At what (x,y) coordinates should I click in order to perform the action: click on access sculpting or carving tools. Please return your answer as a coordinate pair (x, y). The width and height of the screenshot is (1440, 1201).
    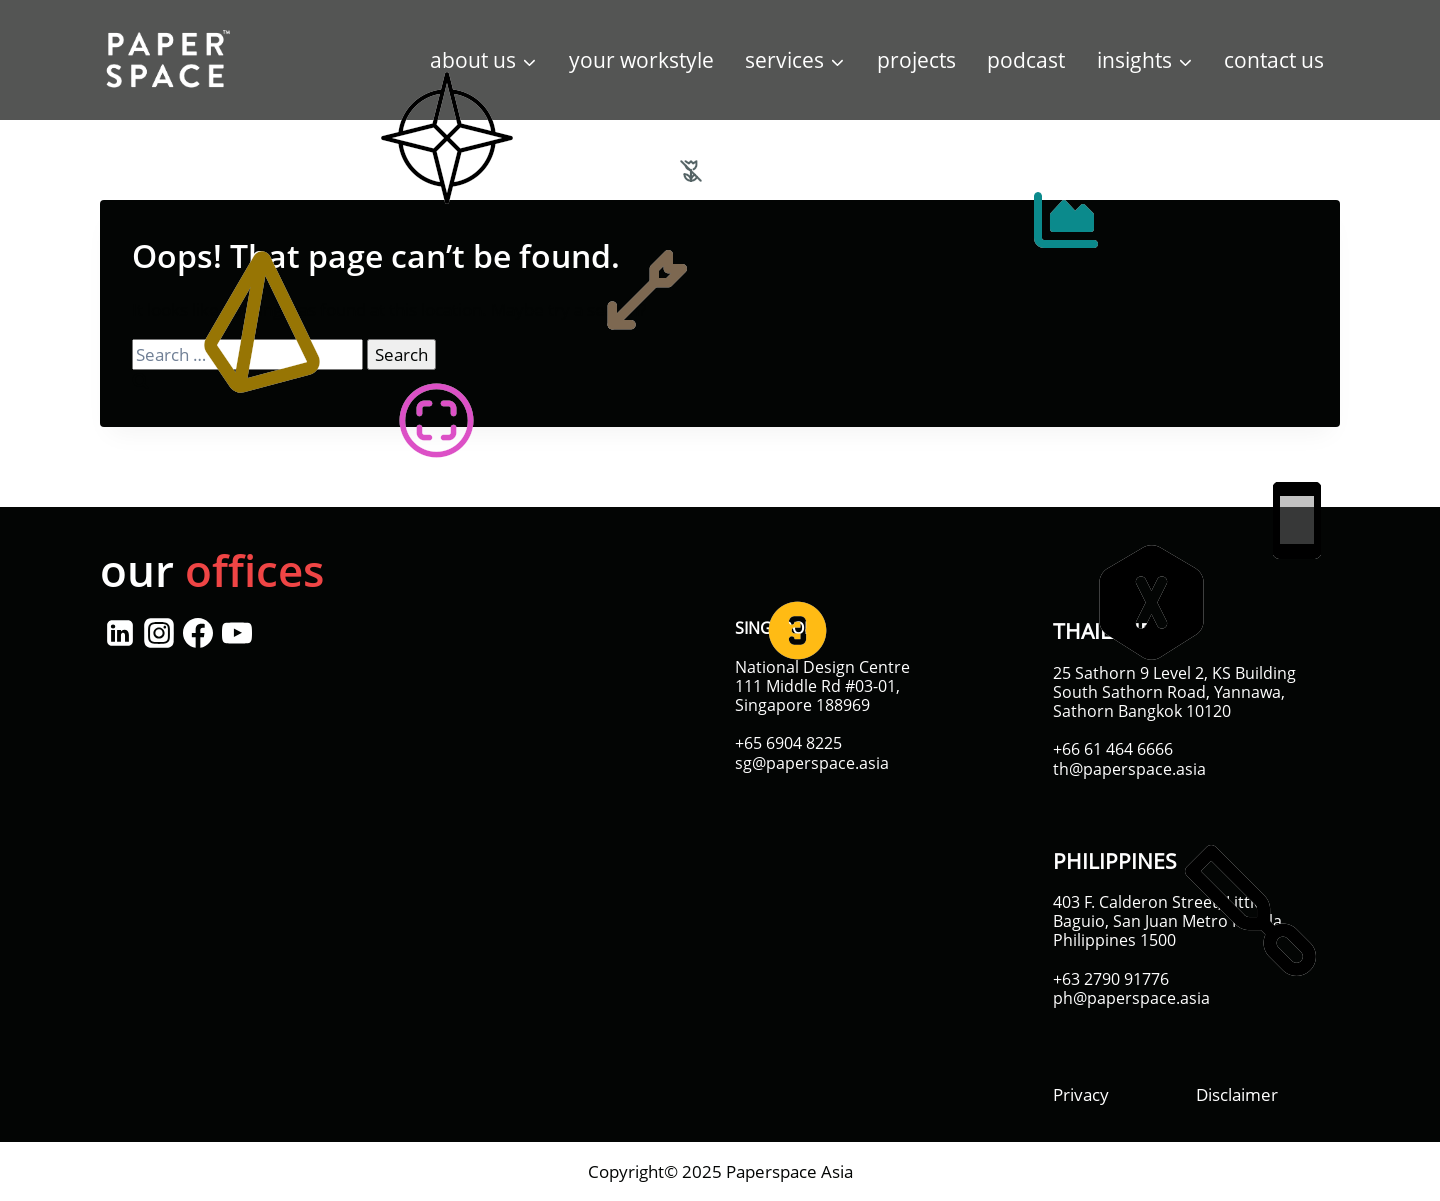
    Looking at the image, I should click on (1250, 910).